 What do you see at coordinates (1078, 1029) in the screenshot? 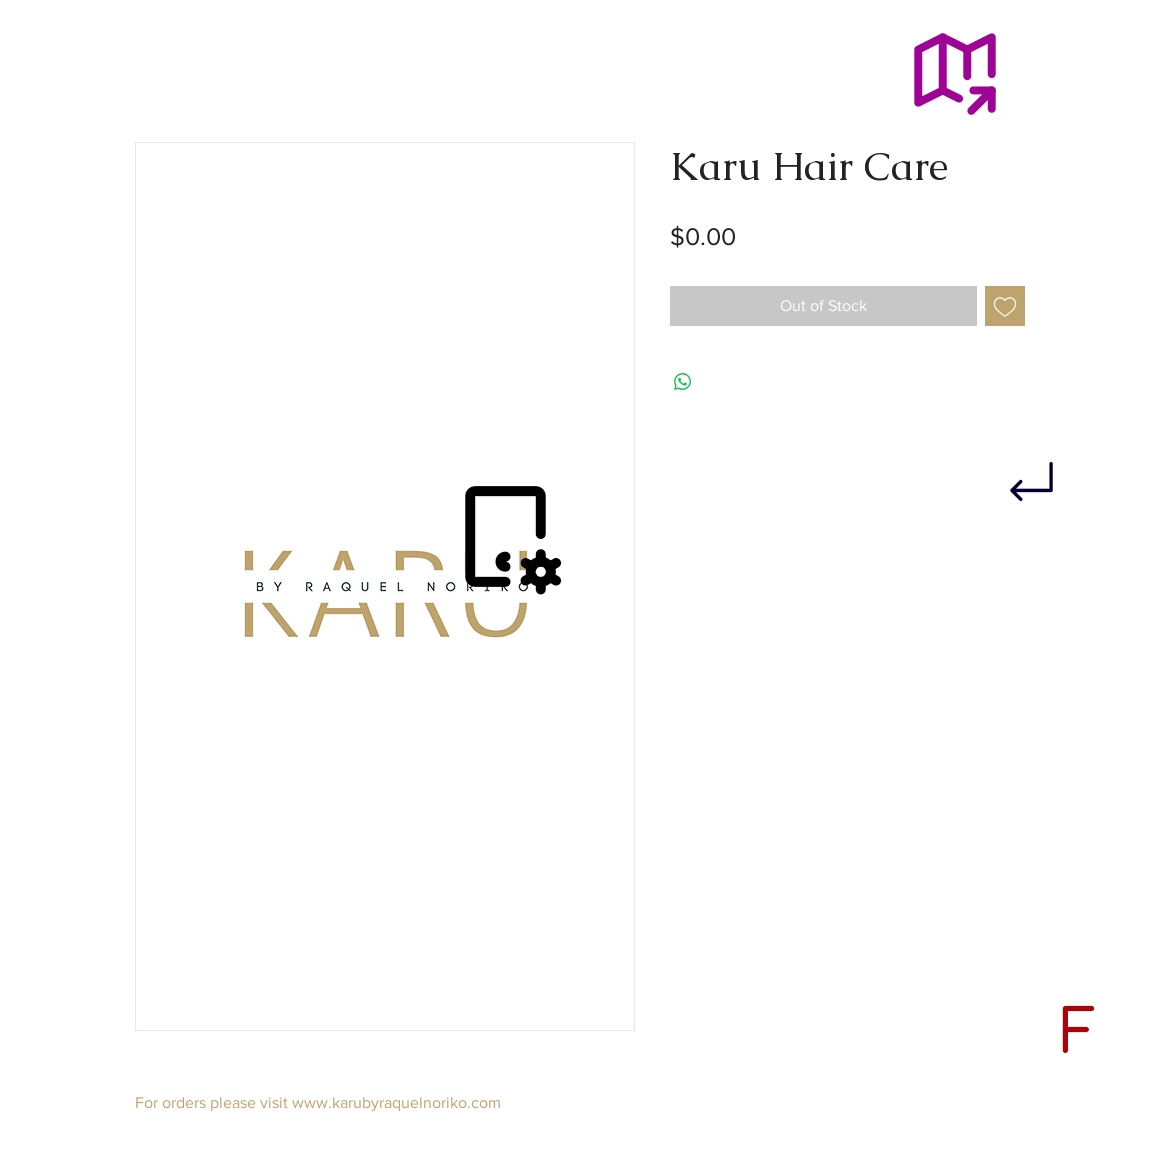
I see `facebook app or social media link` at bounding box center [1078, 1029].